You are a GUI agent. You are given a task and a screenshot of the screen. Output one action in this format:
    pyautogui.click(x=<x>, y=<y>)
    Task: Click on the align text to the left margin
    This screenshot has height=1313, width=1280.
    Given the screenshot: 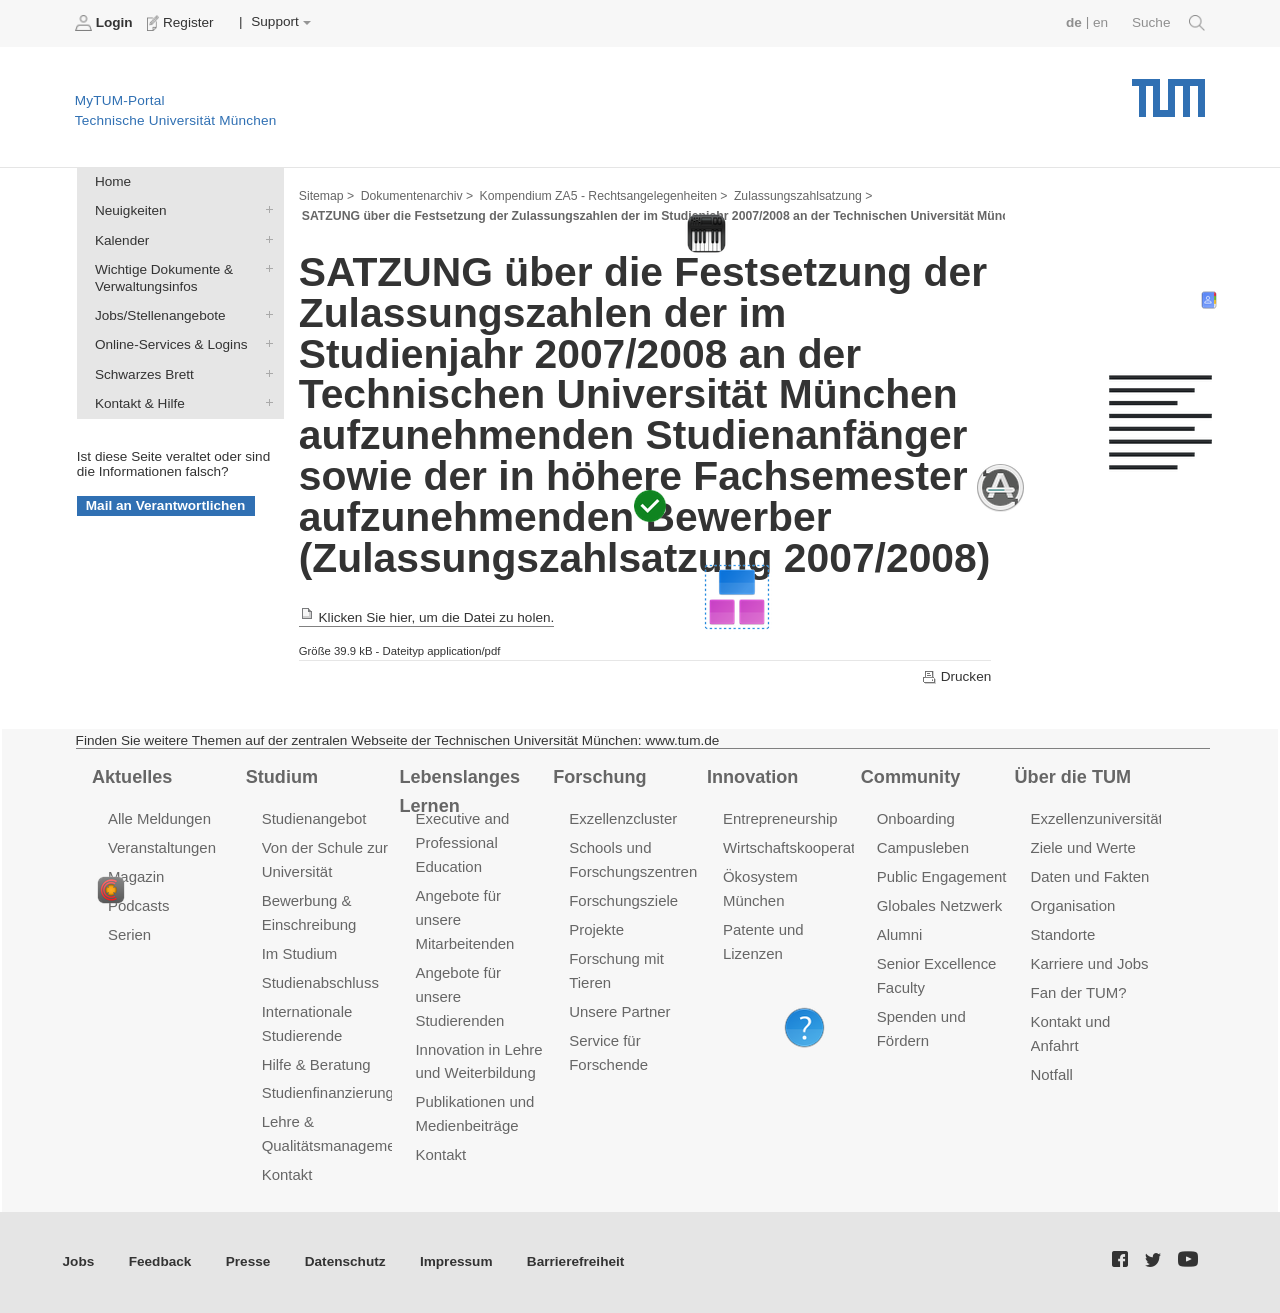 What is the action you would take?
    pyautogui.click(x=1160, y=424)
    